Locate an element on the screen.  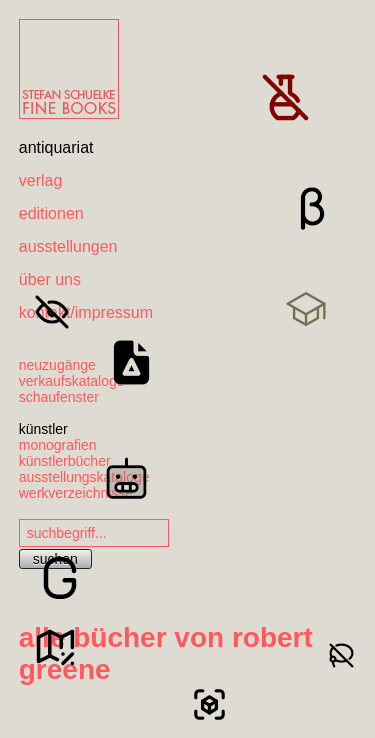
hide password or sensitive content is located at coordinates (52, 312).